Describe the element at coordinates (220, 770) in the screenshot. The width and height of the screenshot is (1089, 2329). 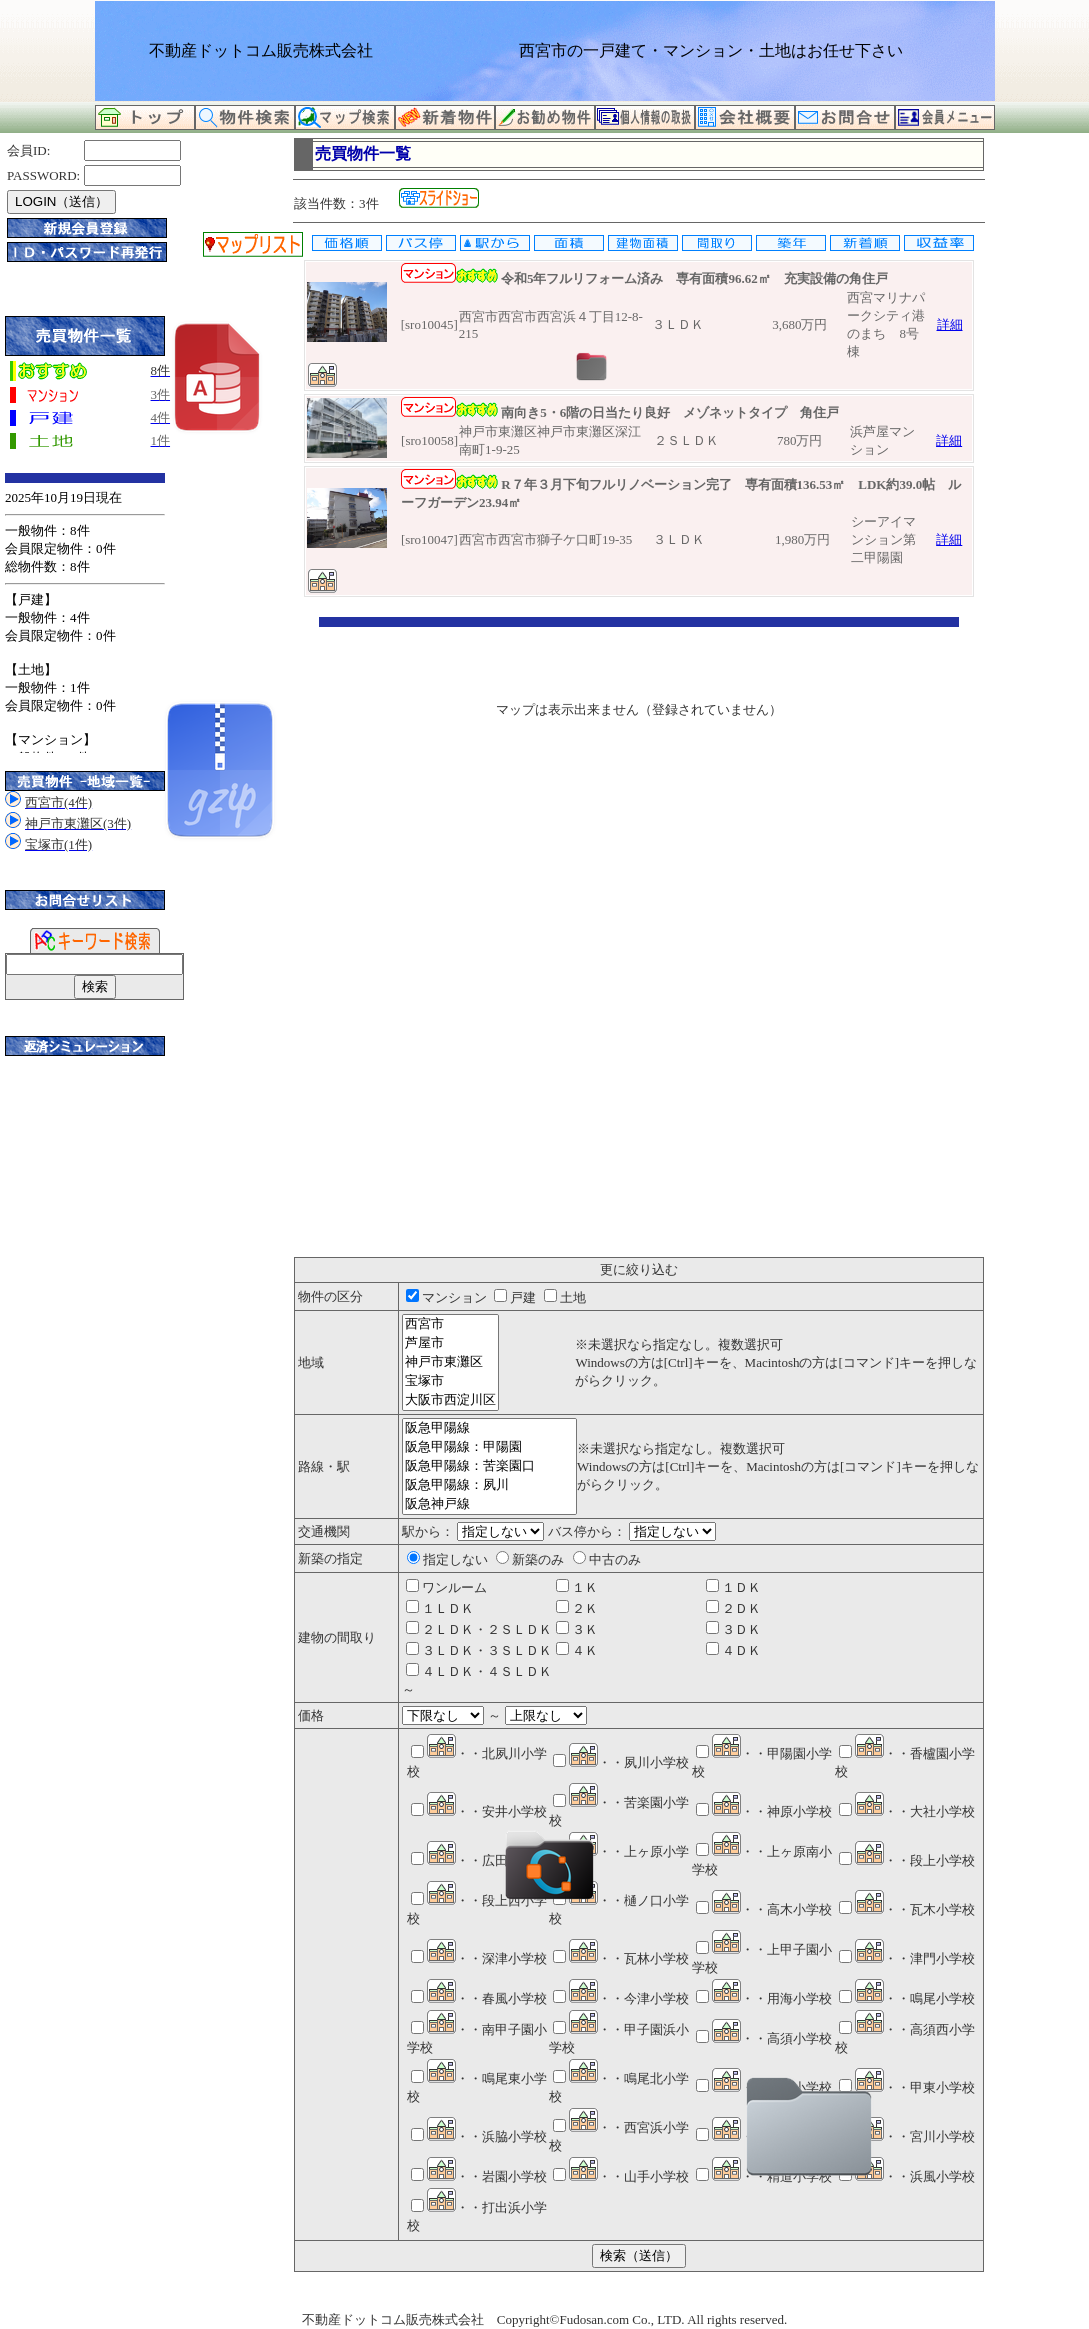
I see `a gzip compressed archive file` at that location.